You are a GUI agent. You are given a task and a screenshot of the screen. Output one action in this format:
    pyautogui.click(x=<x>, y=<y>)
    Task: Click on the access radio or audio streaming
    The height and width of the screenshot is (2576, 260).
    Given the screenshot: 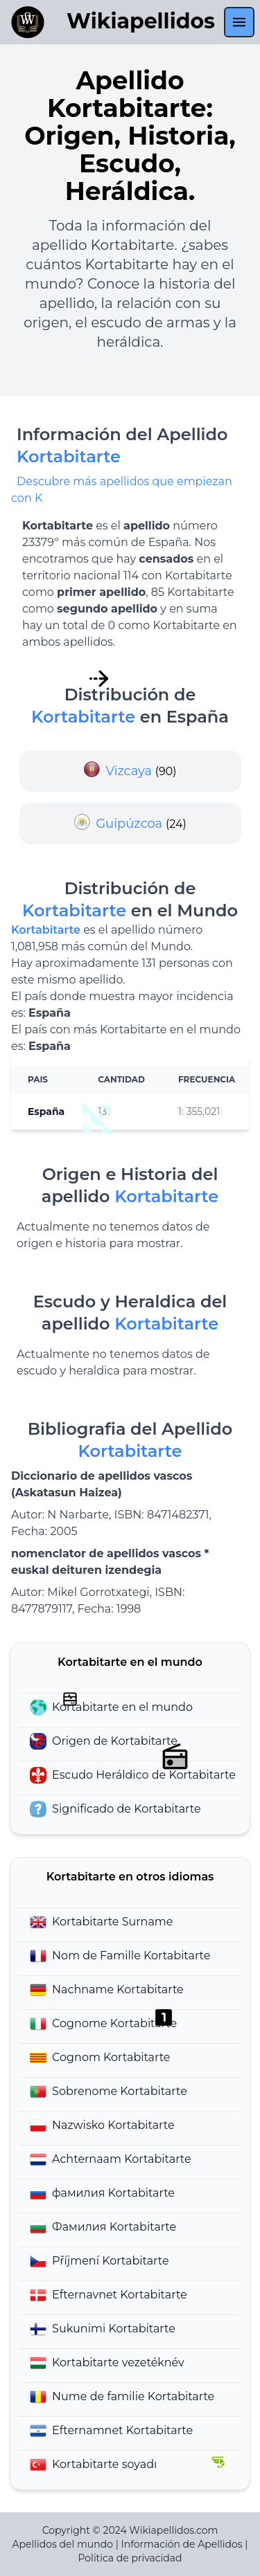 What is the action you would take?
    pyautogui.click(x=175, y=1757)
    